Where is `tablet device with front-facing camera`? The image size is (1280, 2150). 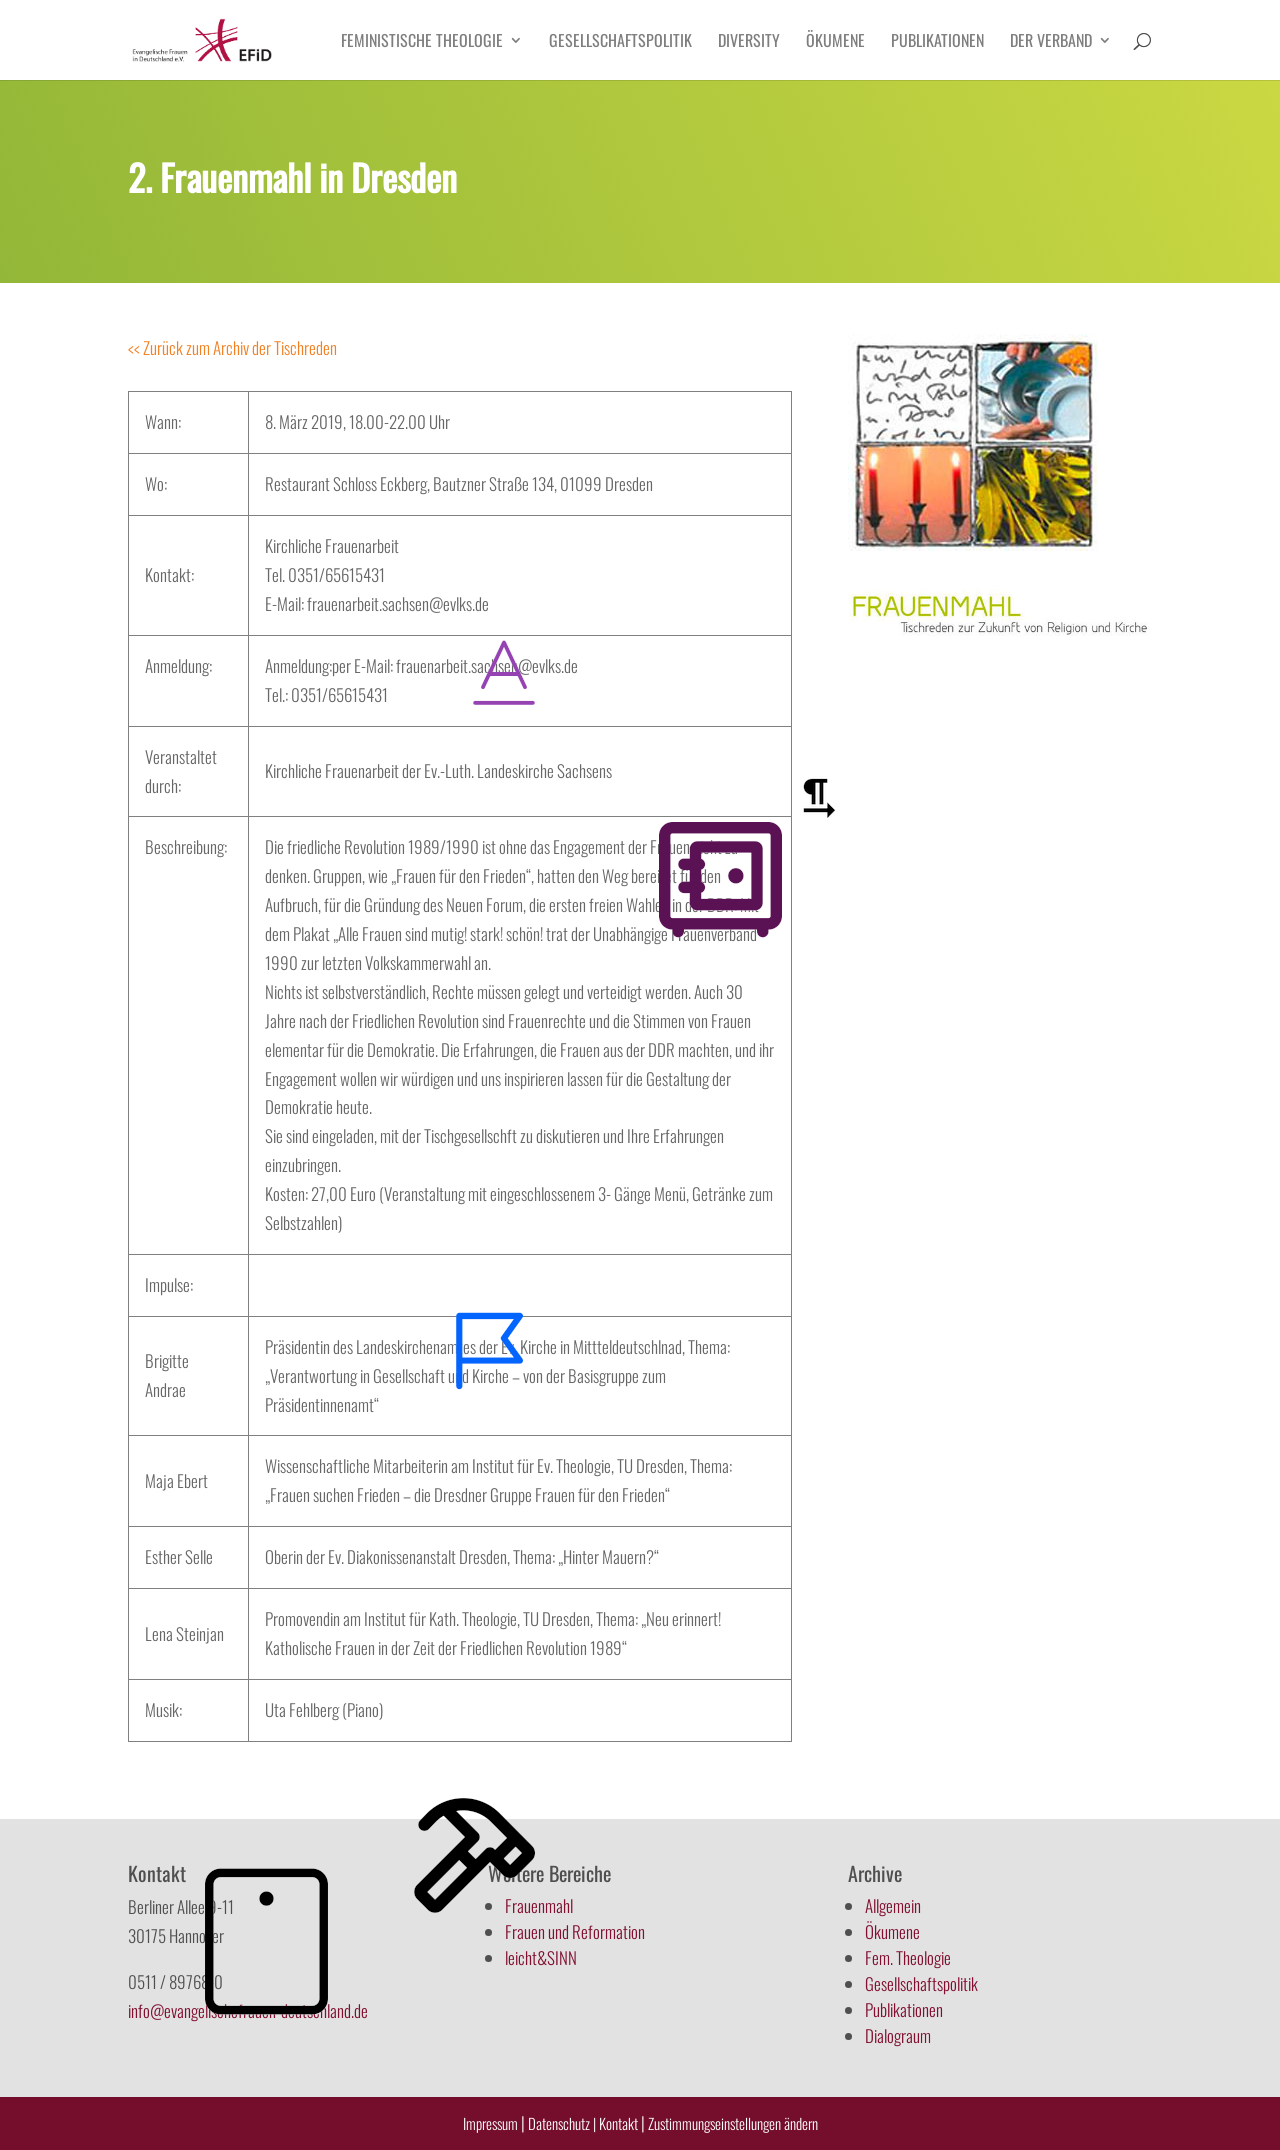
tablet device with front-facing camera is located at coordinates (266, 1941).